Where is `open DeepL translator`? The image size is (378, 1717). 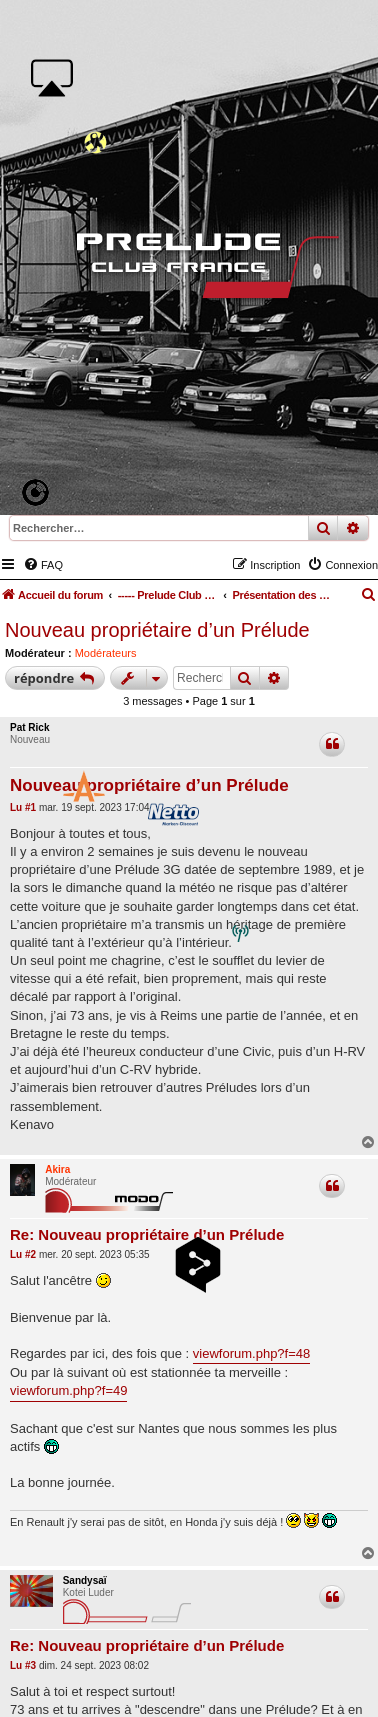 open DeepL translator is located at coordinates (198, 1265).